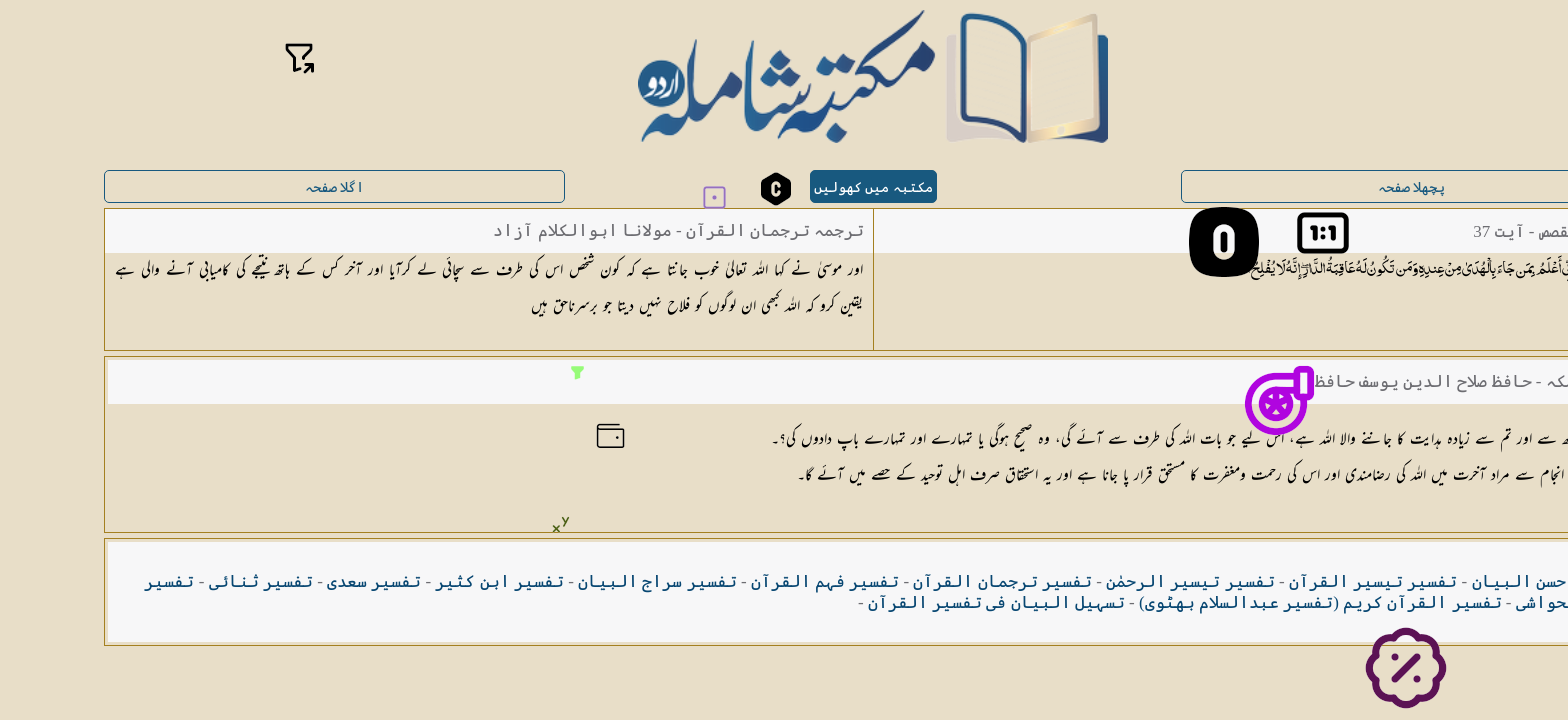  What do you see at coordinates (1323, 233) in the screenshot?
I see `indicates a one-to-one relationship in database or data modeling` at bounding box center [1323, 233].